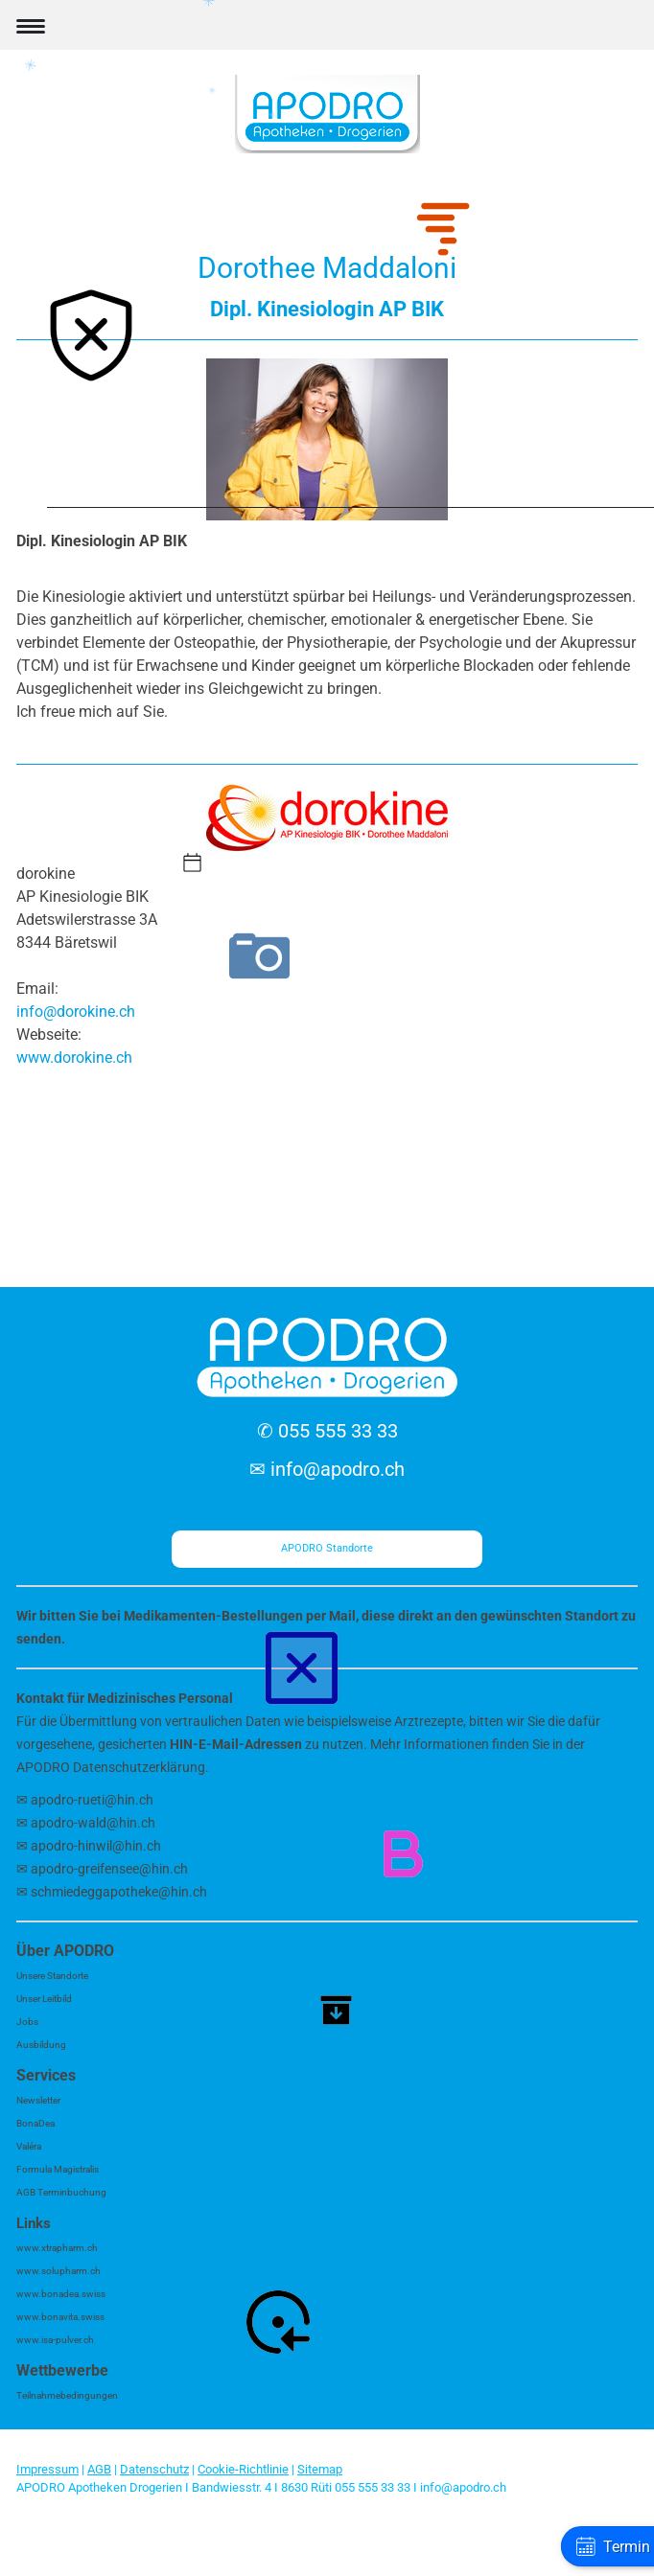 The image size is (654, 2576). What do you see at coordinates (91, 336) in the screenshot?
I see `security check failed or blocked` at bounding box center [91, 336].